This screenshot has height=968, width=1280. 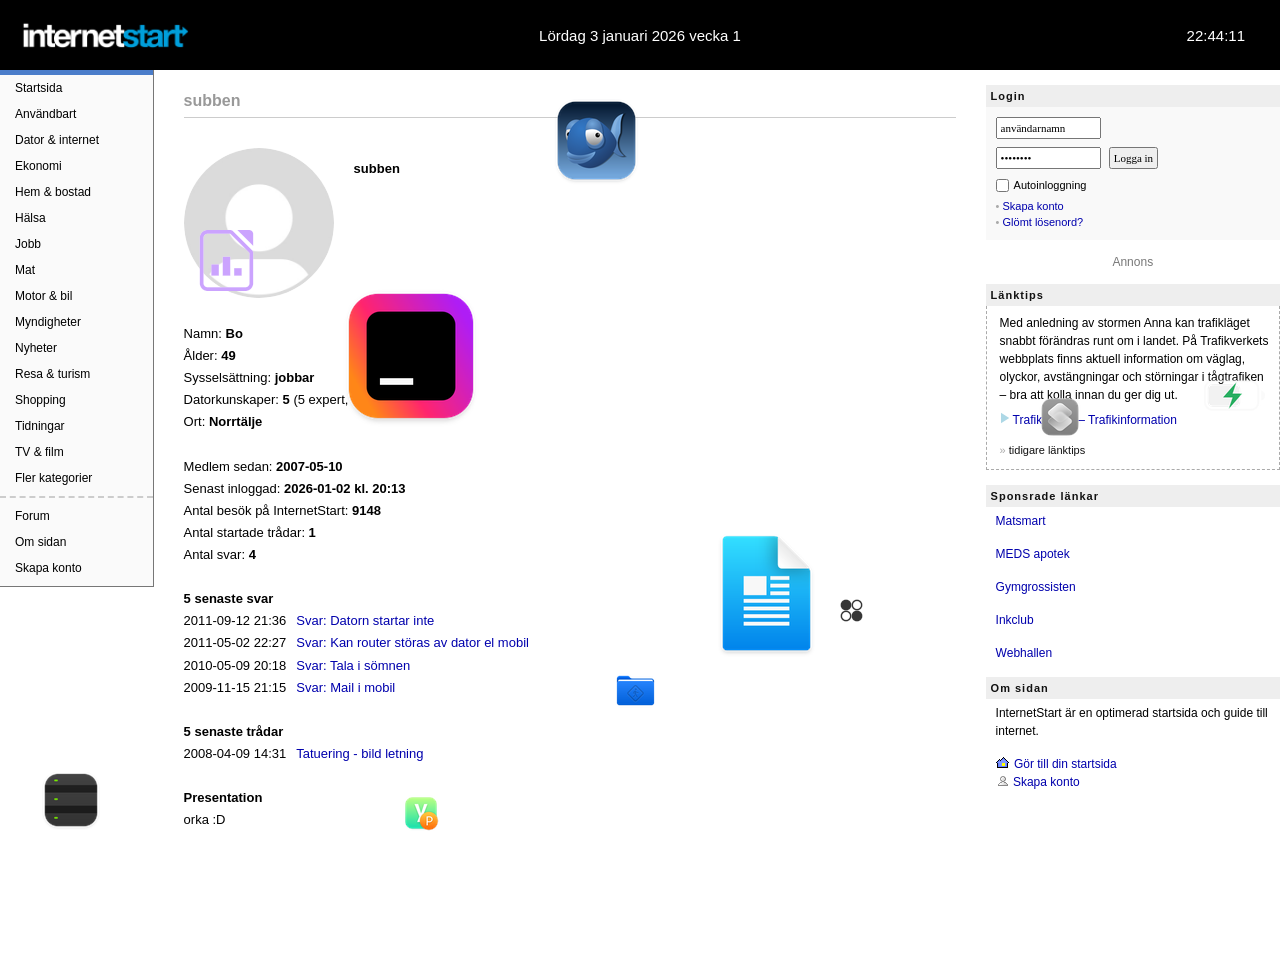 I want to click on launch the reversi board game app, so click(x=851, y=610).